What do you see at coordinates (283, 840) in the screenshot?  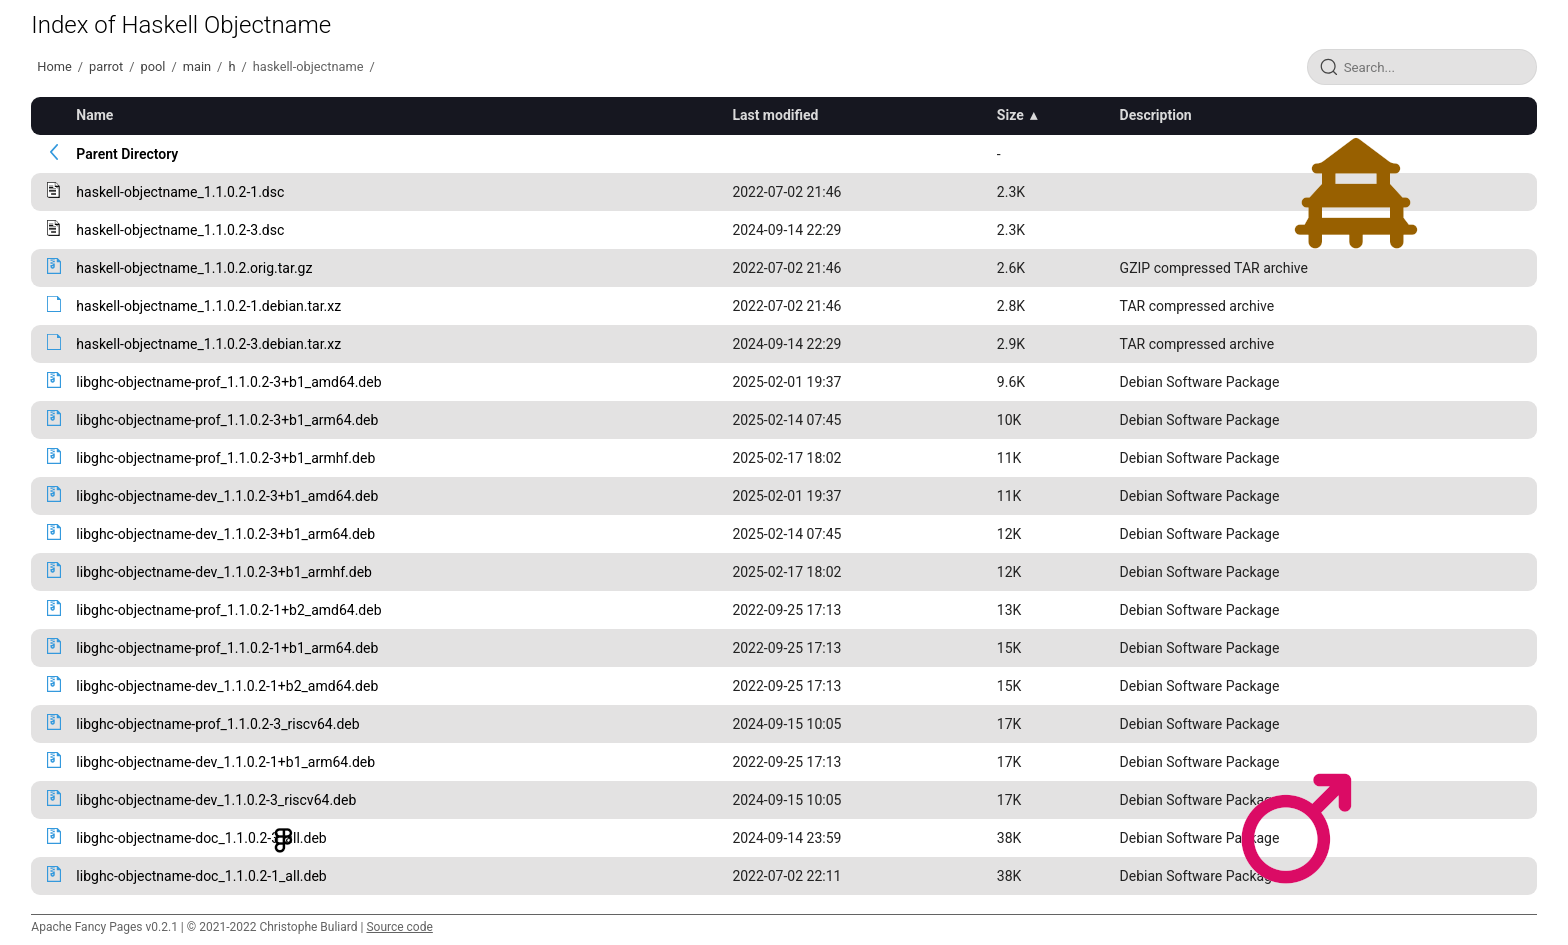 I see `open figma design file` at bounding box center [283, 840].